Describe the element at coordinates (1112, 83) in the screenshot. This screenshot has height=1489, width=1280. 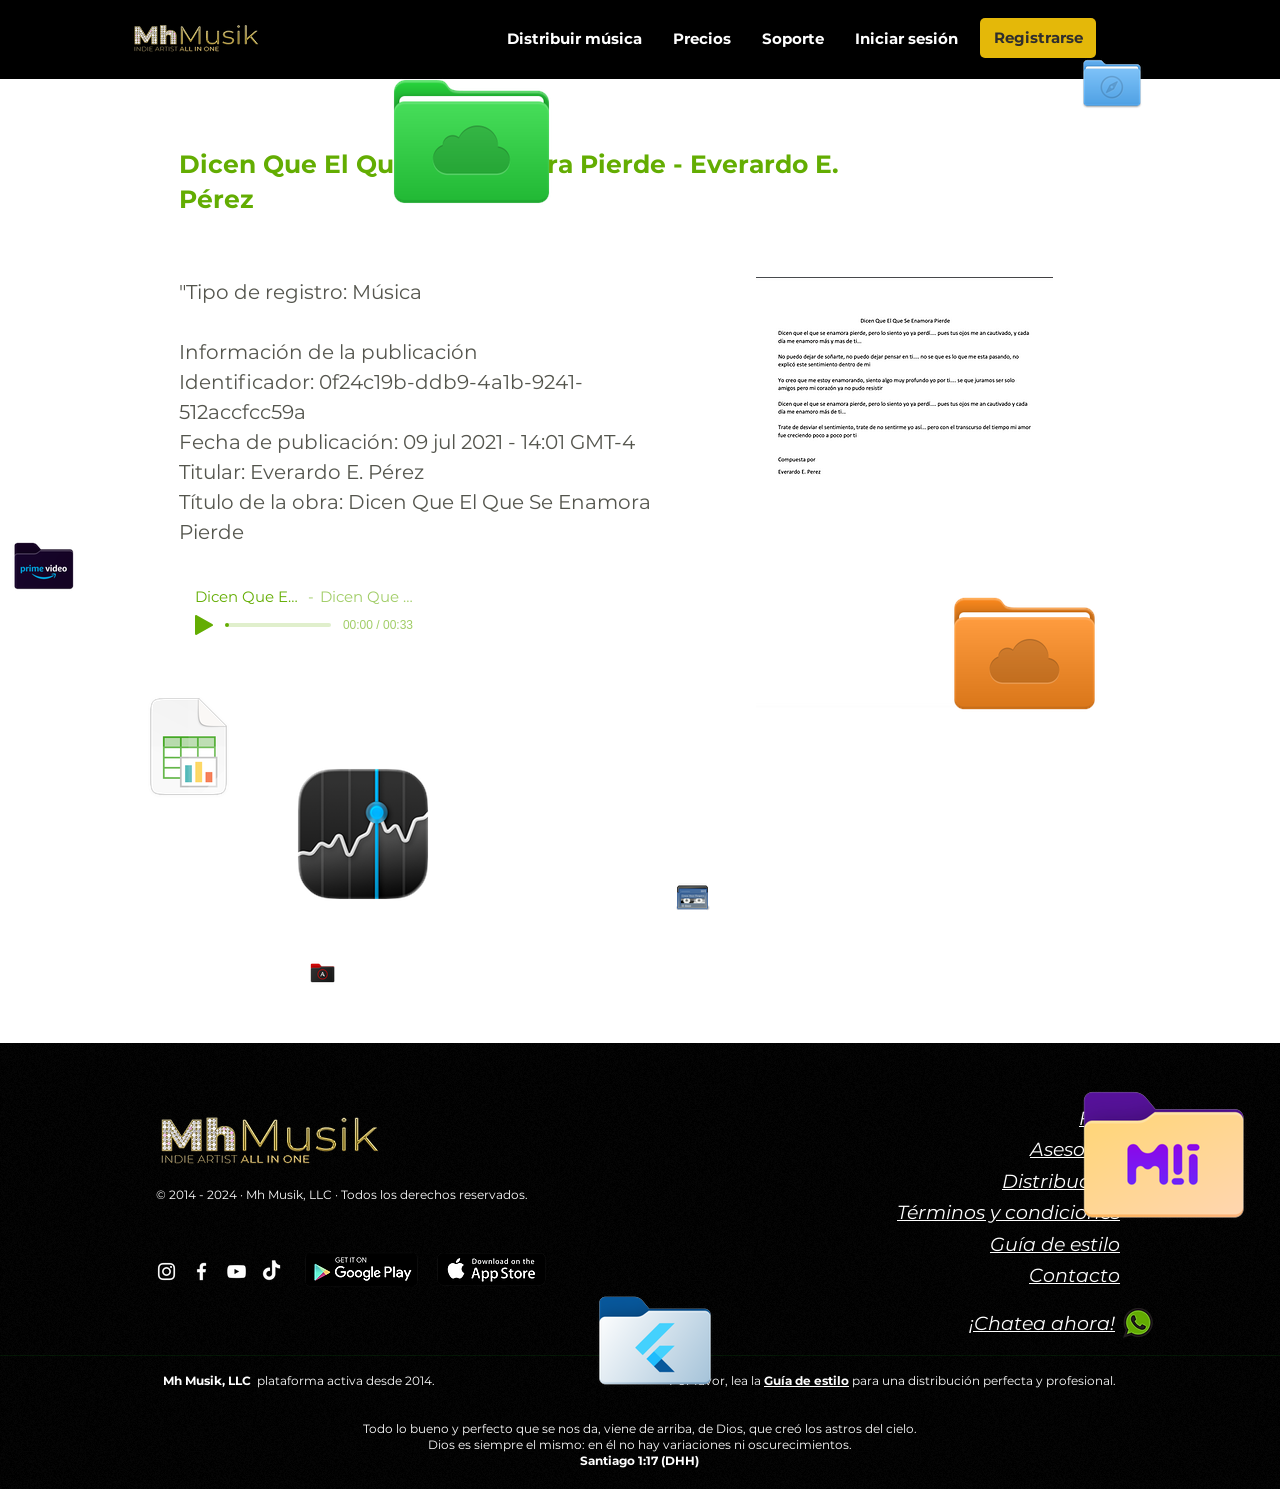
I see `open web browser bookmarks folder` at that location.